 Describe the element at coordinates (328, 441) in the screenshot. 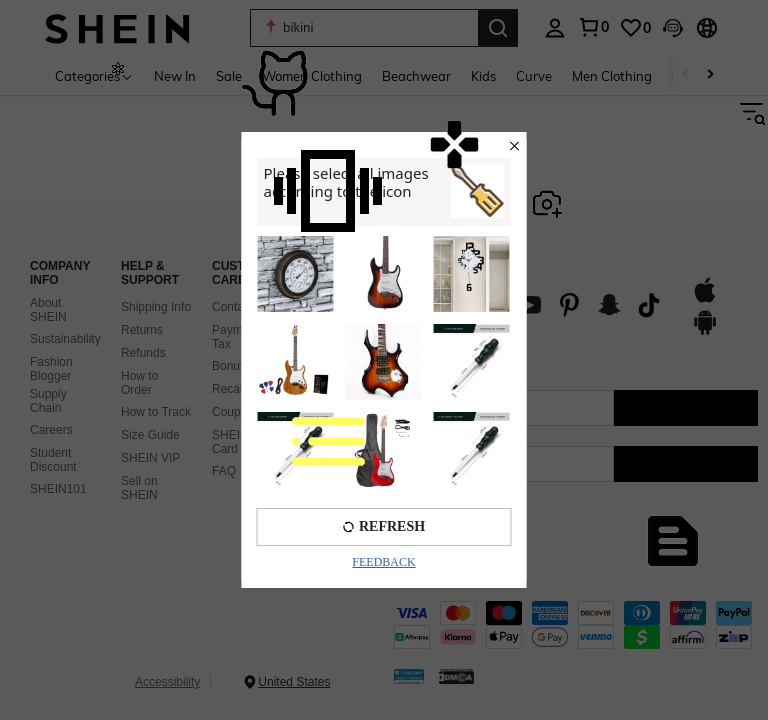

I see `open navigation menu` at that location.